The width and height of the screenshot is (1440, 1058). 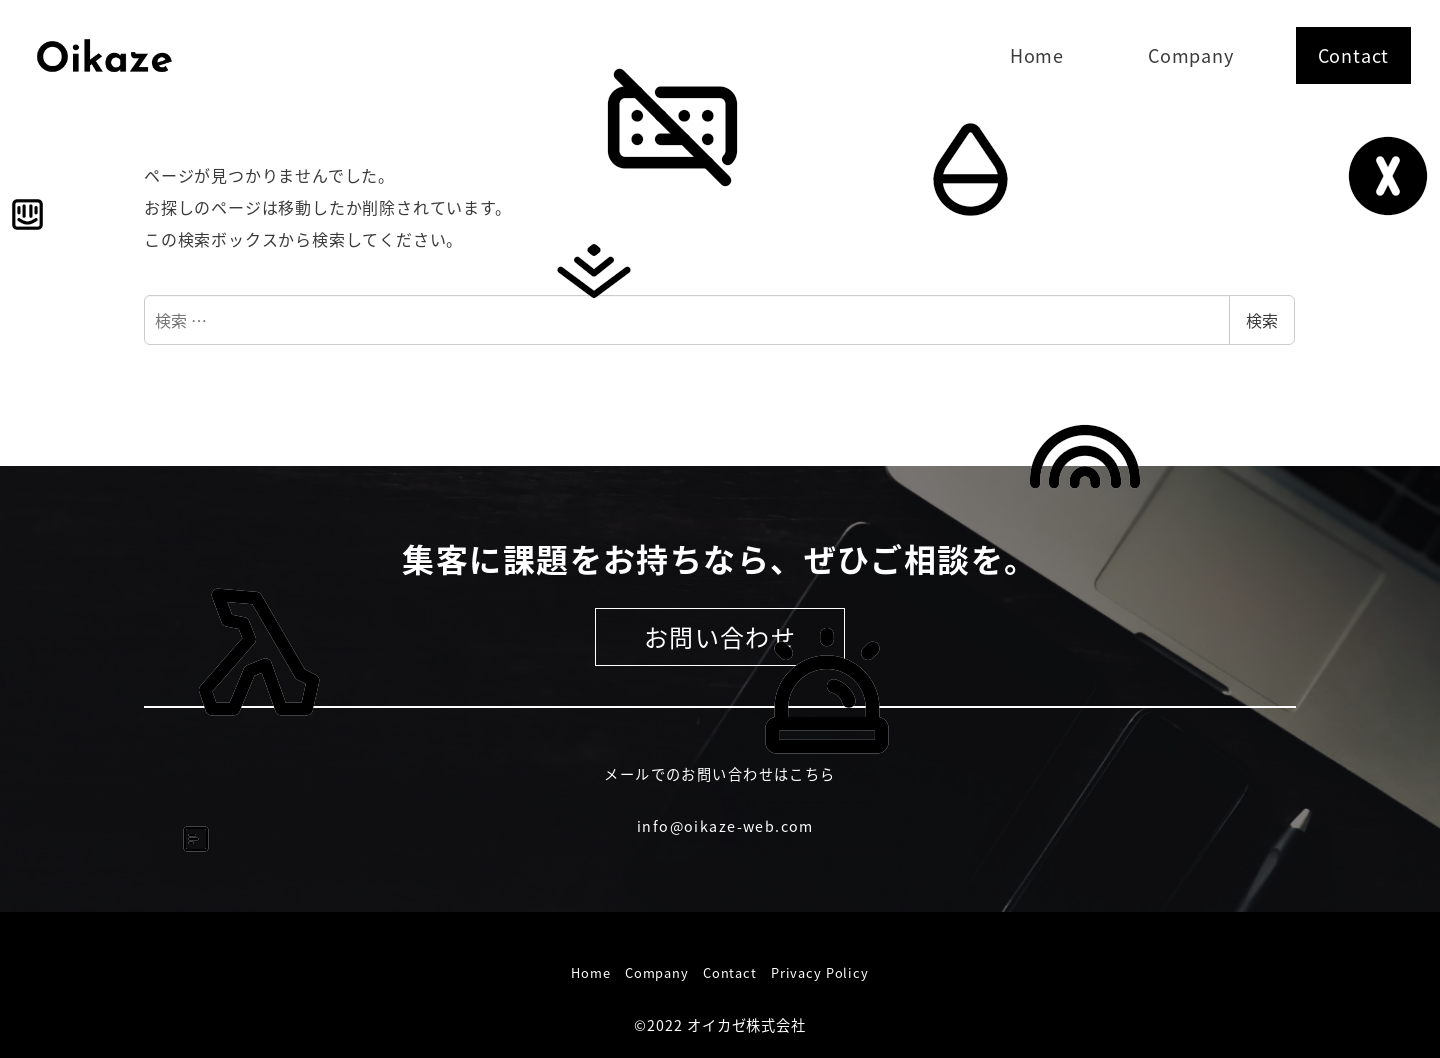 I want to click on indicates an active alert or emergency notification, so click(x=827, y=701).